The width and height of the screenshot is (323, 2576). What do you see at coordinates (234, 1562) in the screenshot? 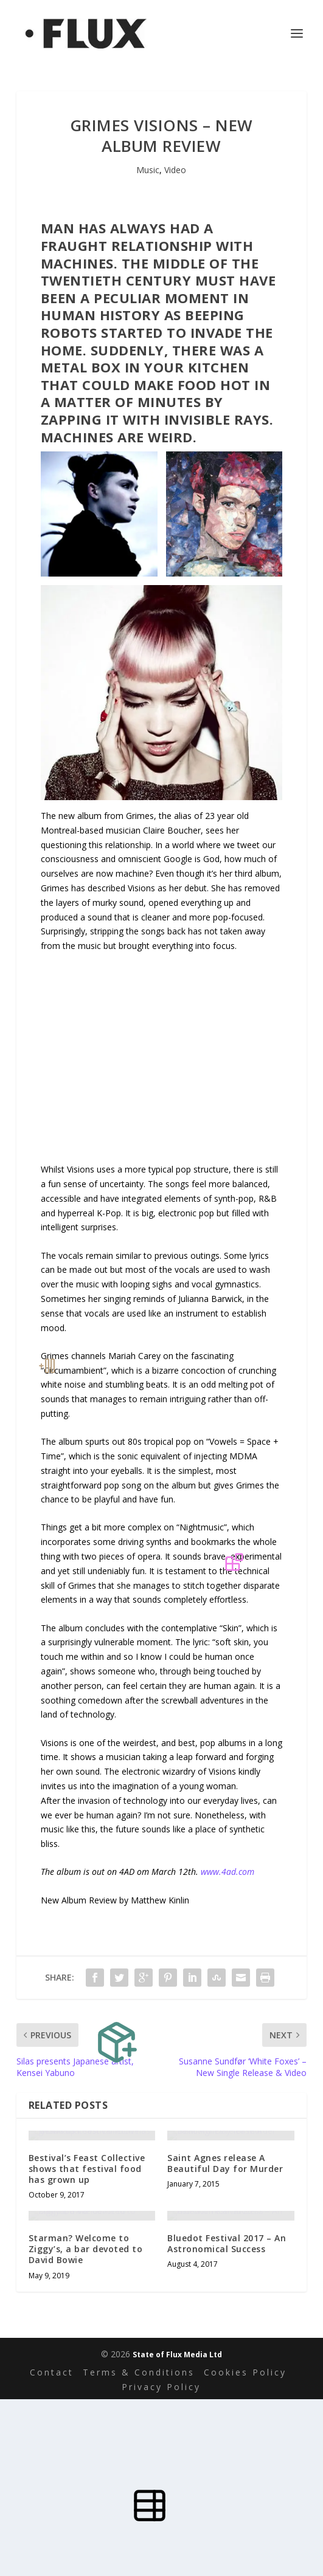
I see `access modular components or blocks` at bounding box center [234, 1562].